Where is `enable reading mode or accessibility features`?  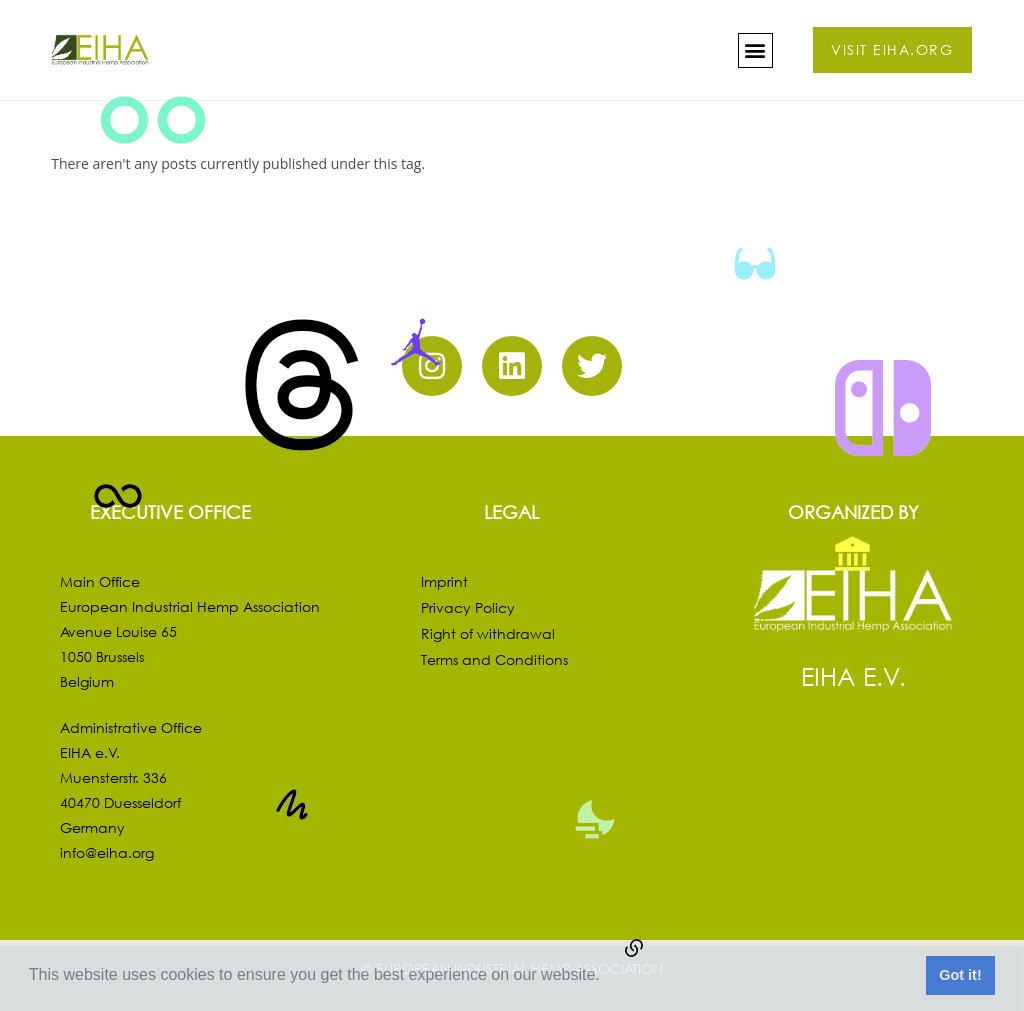 enable reading mode or accessibility features is located at coordinates (755, 265).